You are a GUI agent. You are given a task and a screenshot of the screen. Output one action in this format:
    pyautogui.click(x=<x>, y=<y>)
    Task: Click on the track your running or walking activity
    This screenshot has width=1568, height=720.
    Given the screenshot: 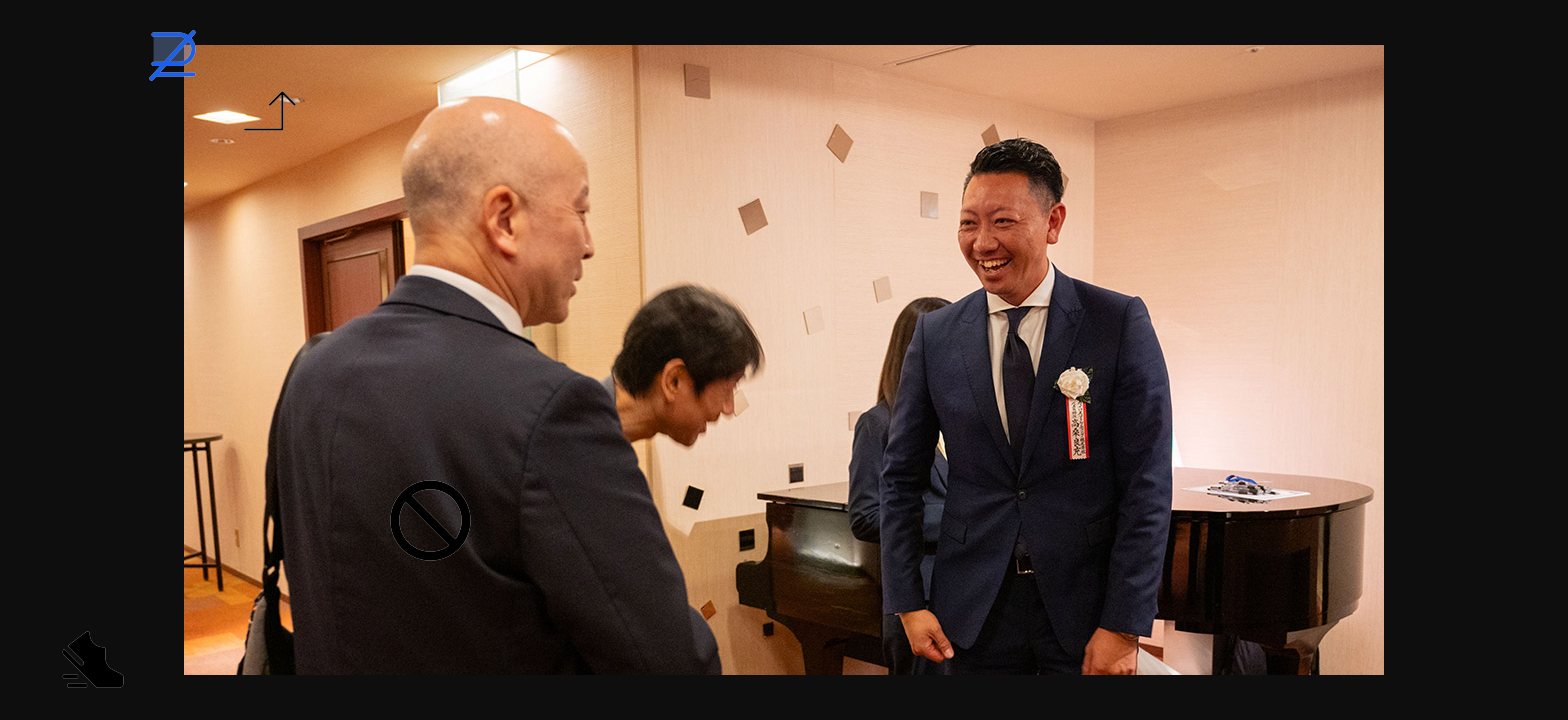 What is the action you would take?
    pyautogui.click(x=92, y=663)
    